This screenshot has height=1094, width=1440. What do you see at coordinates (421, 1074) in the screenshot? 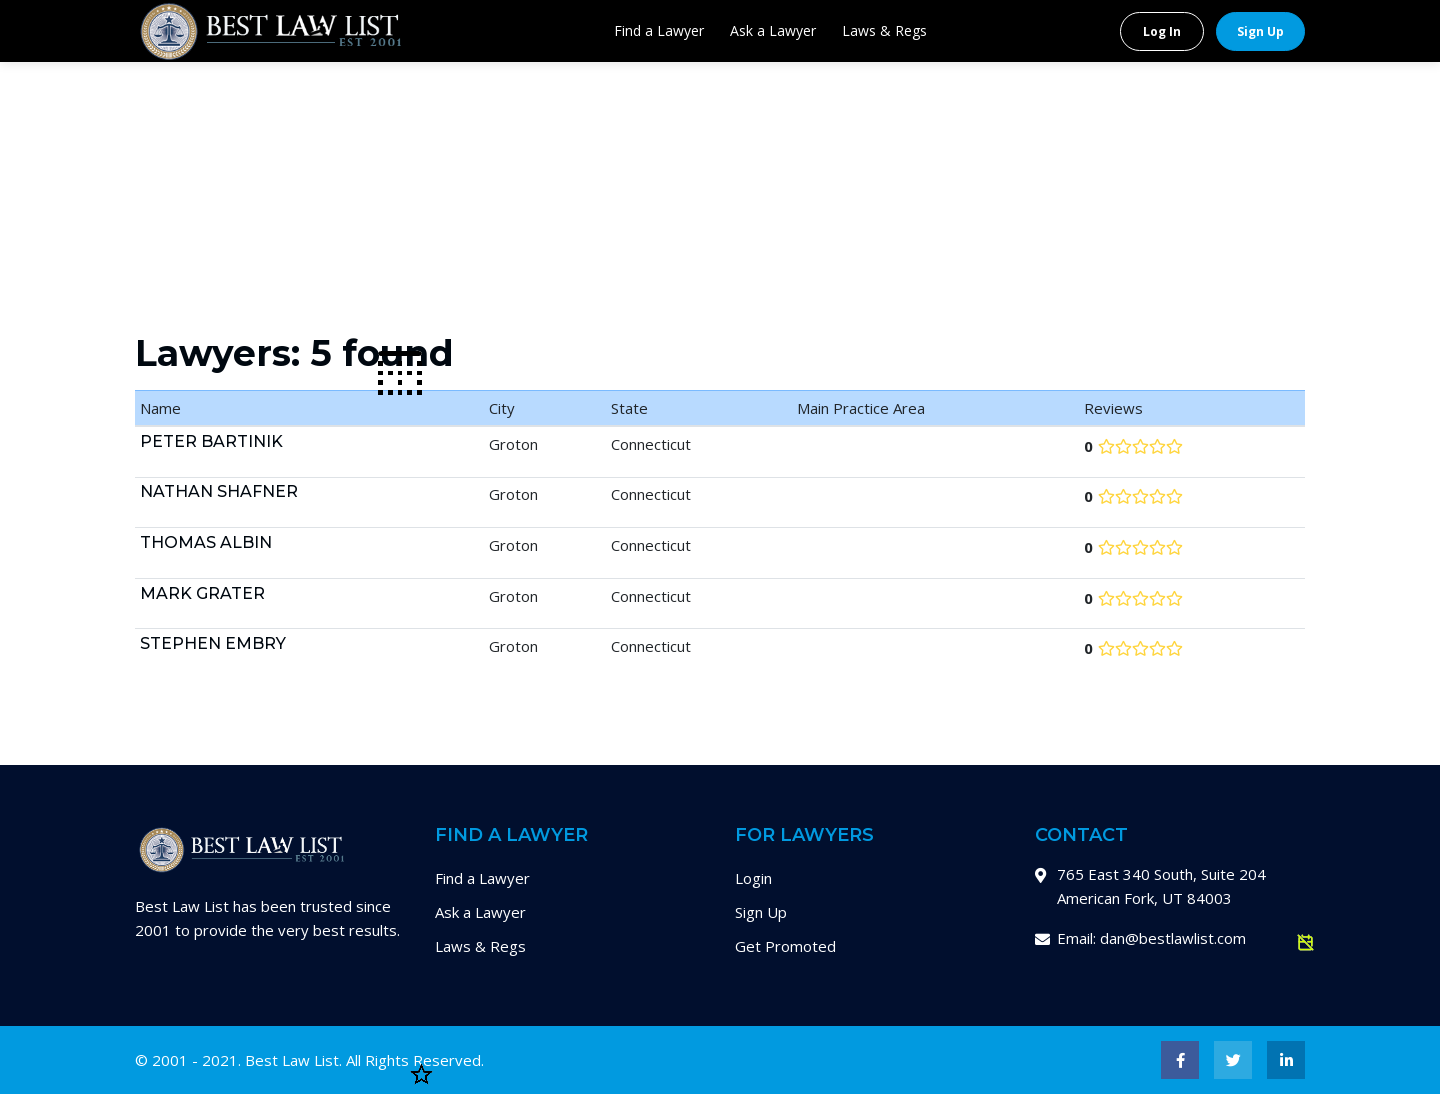
I see `add item to favorites` at bounding box center [421, 1074].